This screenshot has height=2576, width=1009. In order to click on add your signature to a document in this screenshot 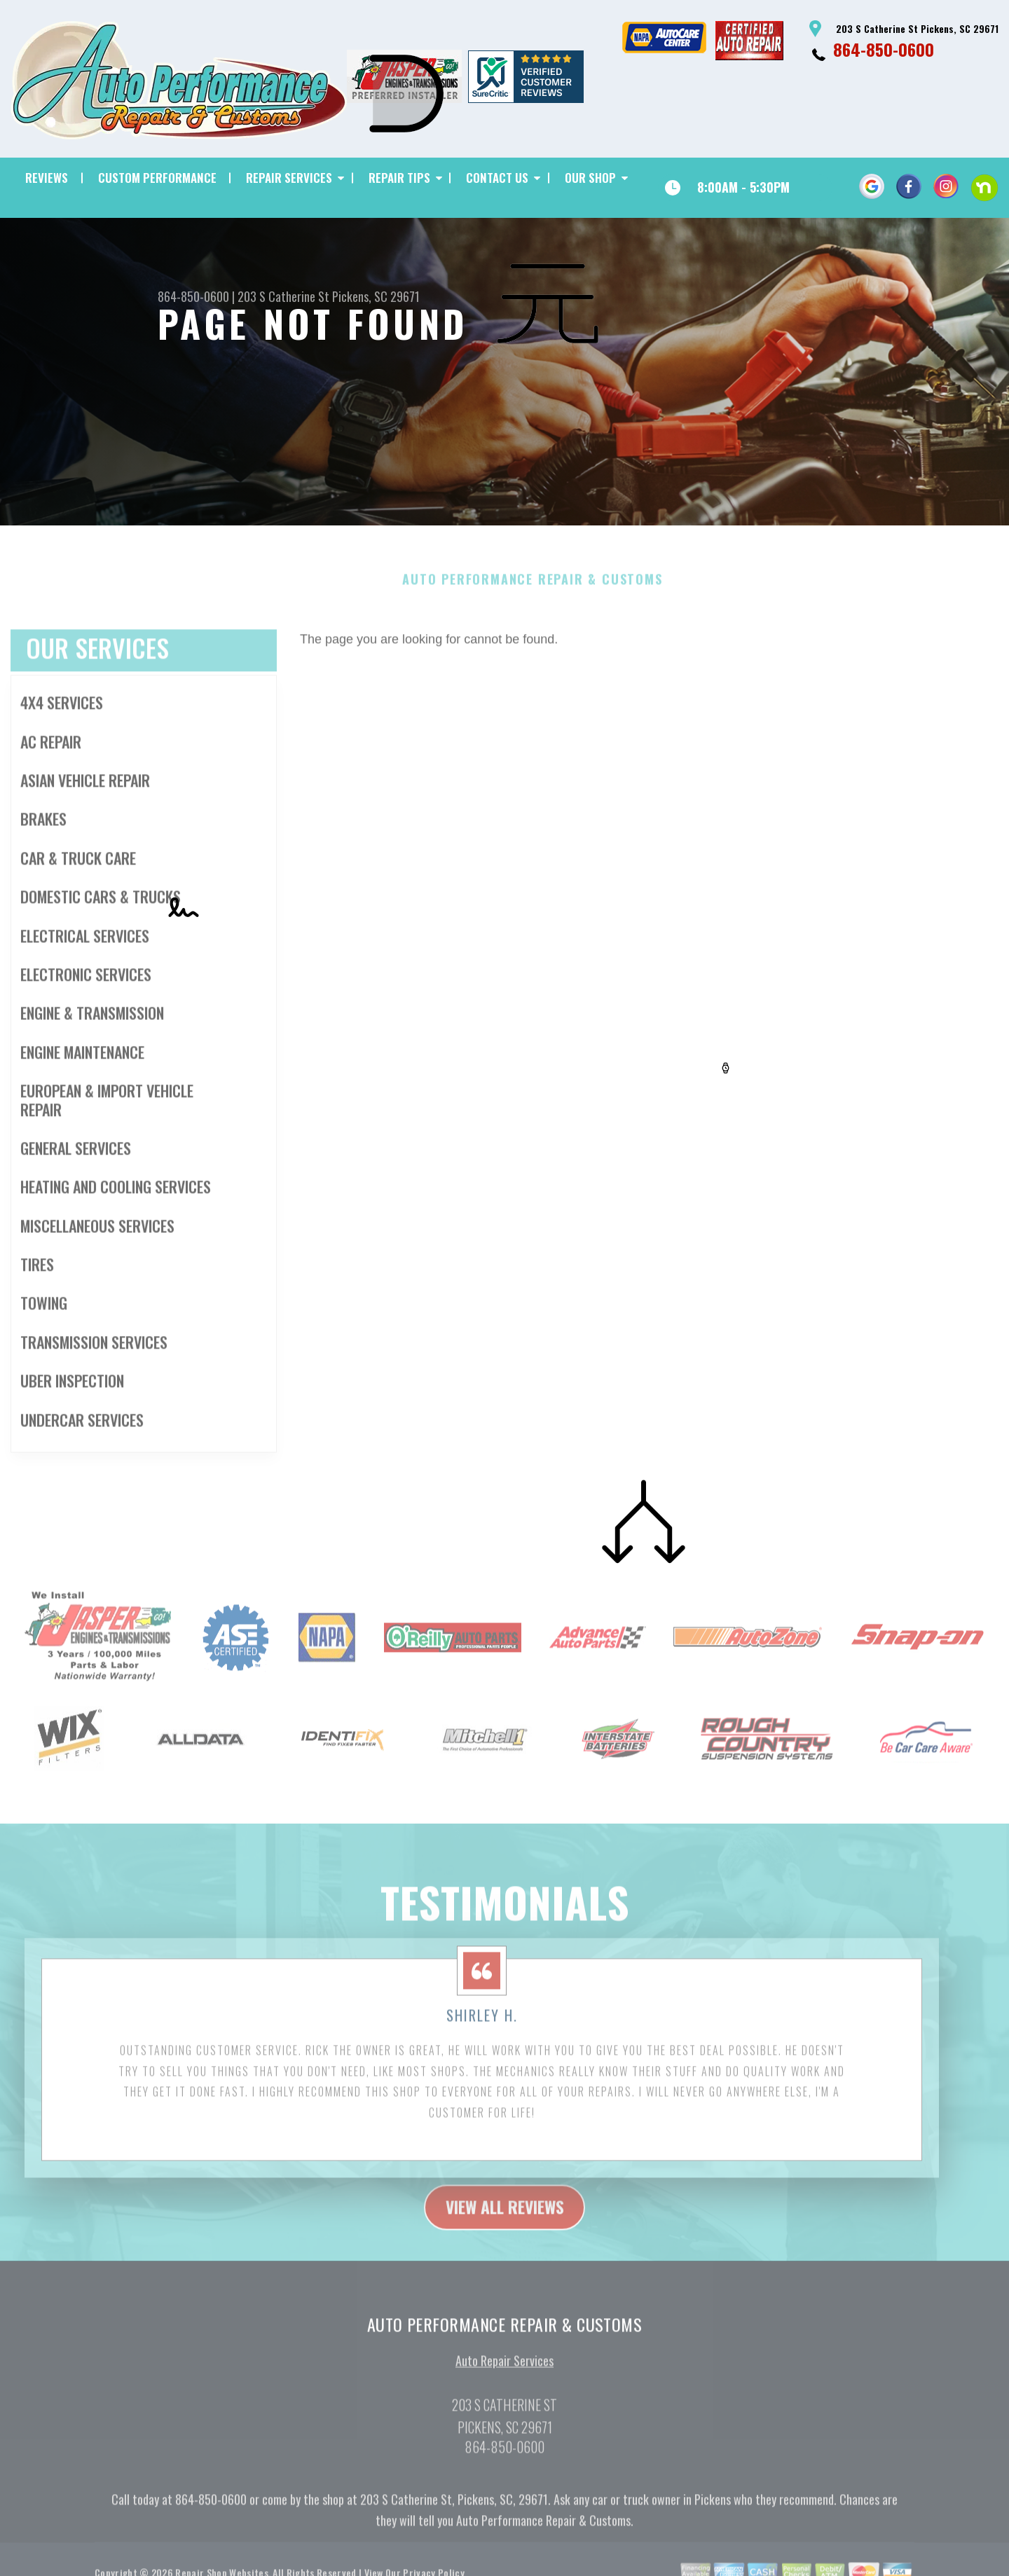, I will do `click(184, 908)`.